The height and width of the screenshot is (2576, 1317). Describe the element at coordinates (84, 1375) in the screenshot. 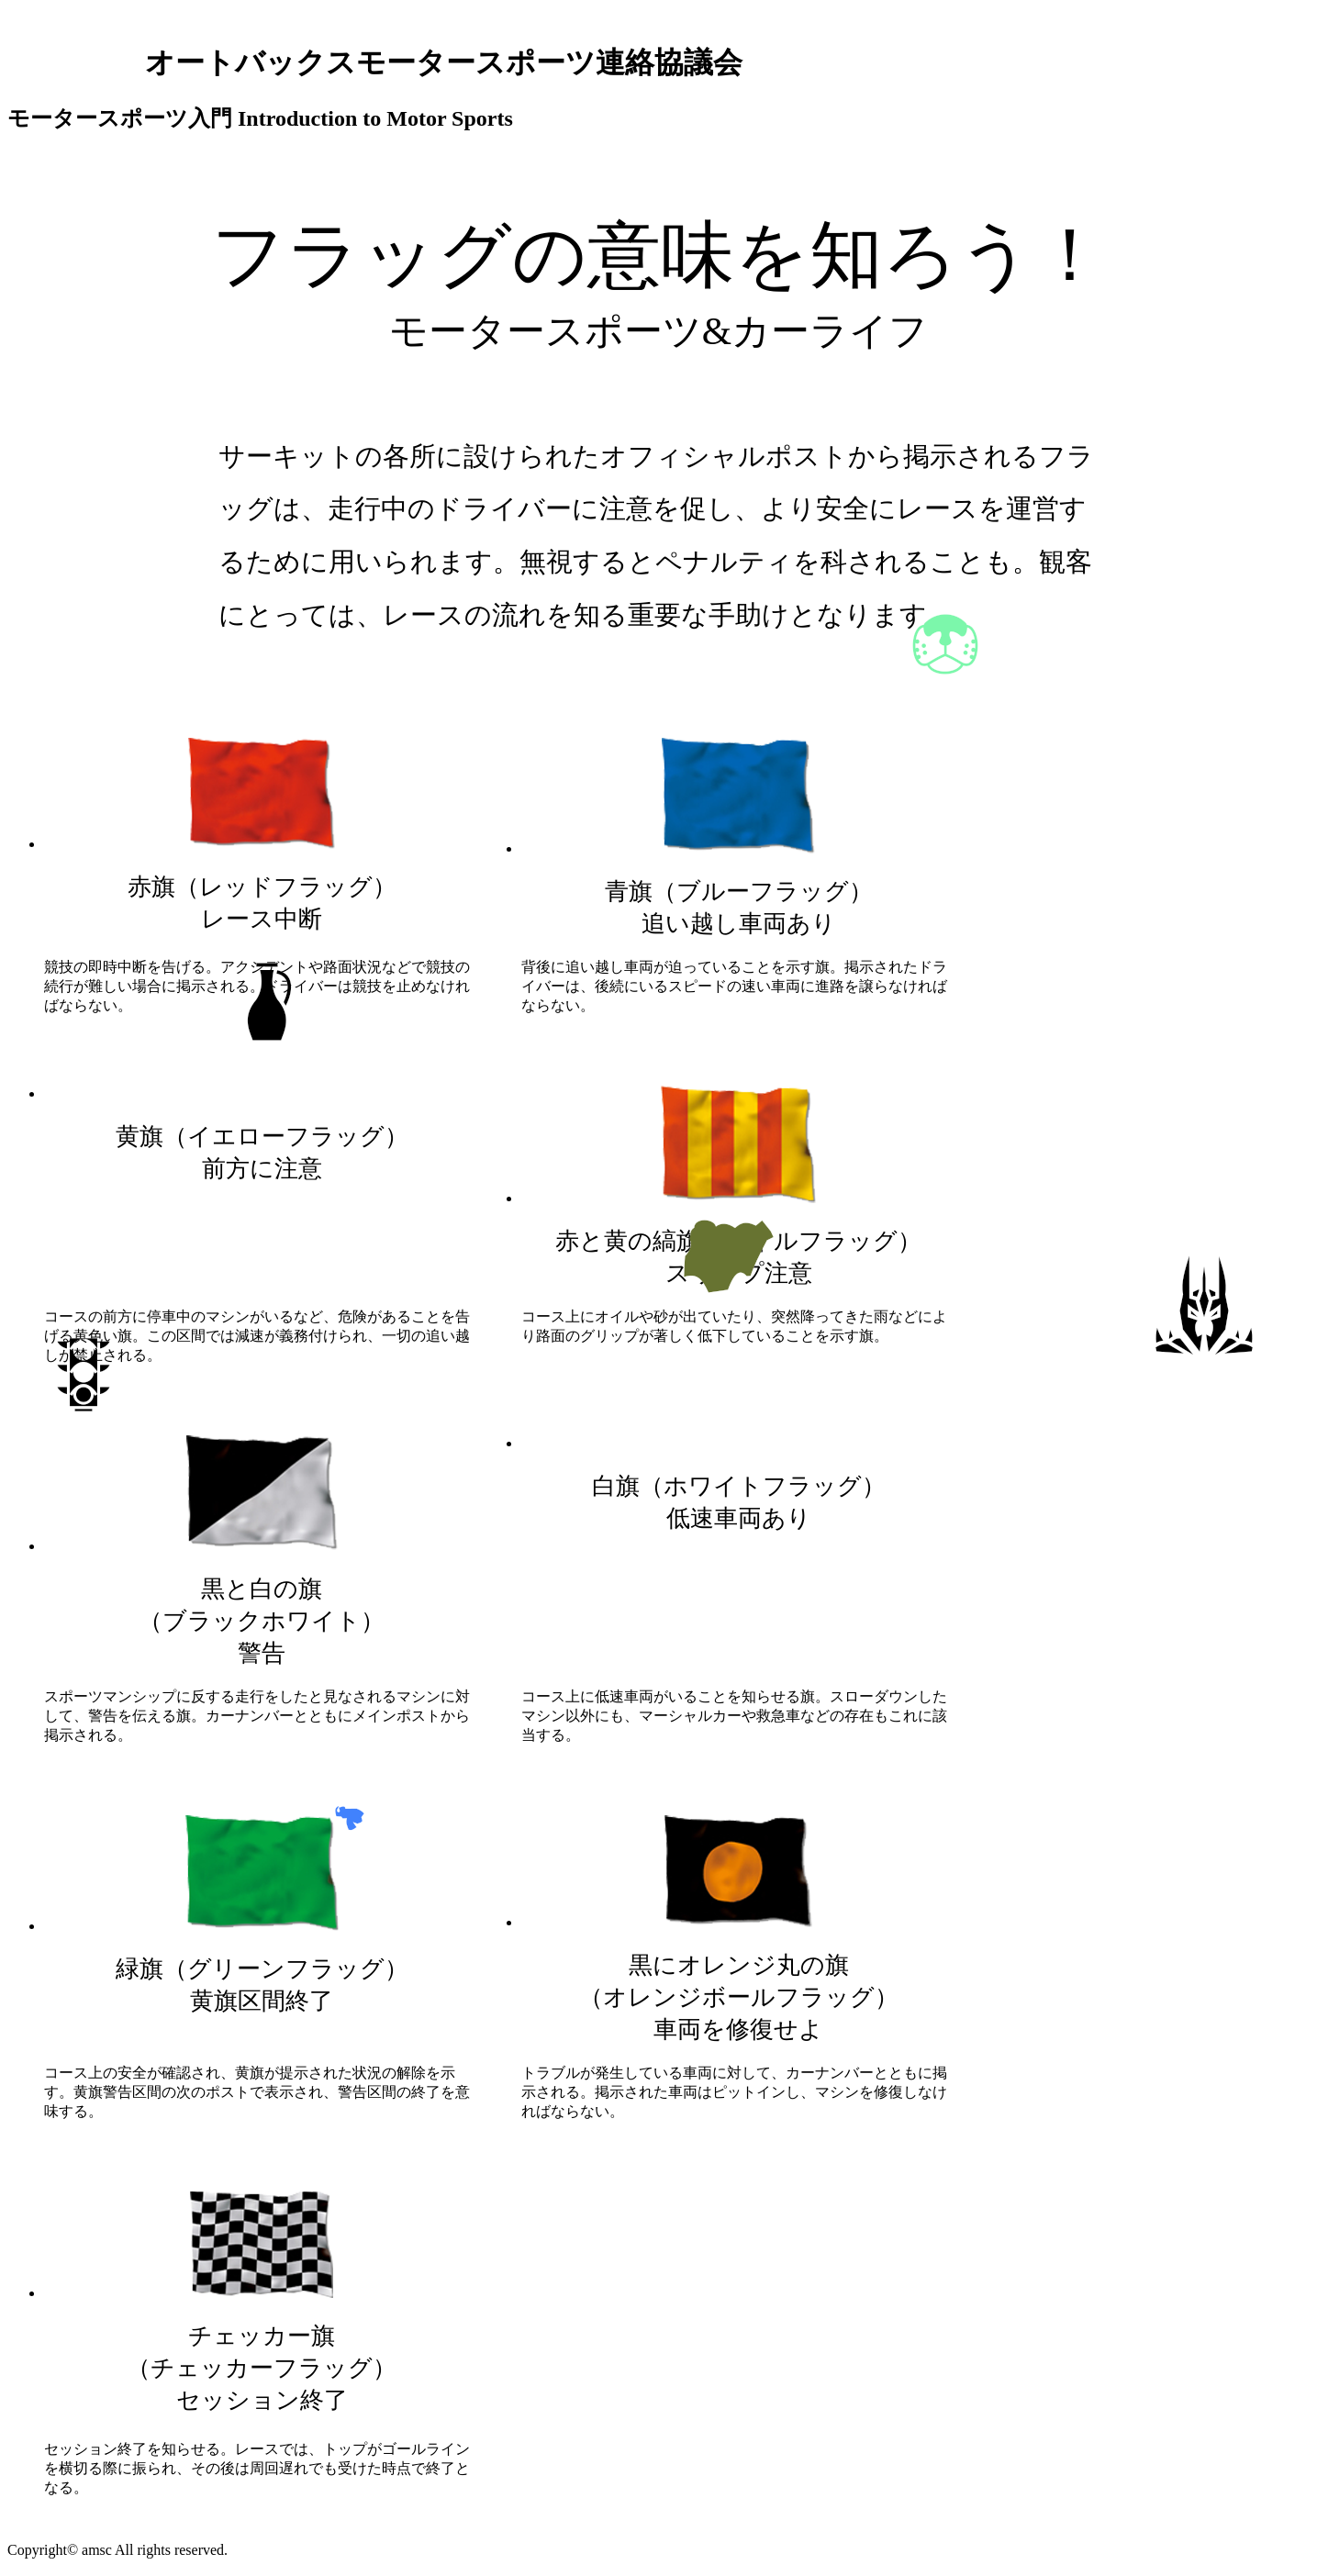

I see `indicates a process is complete and ready to proceed` at that location.